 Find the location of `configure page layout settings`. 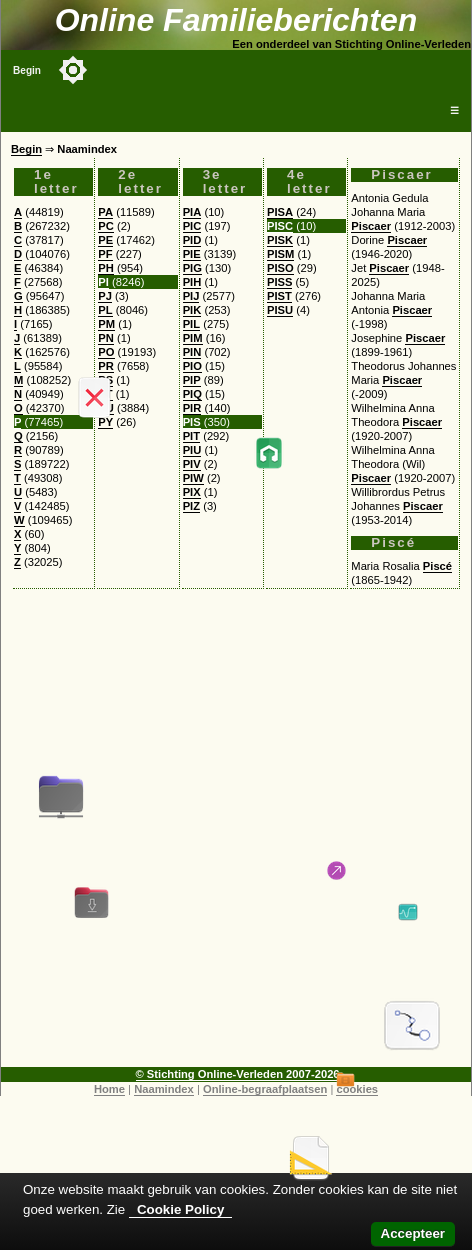

configure page layout settings is located at coordinates (311, 1158).